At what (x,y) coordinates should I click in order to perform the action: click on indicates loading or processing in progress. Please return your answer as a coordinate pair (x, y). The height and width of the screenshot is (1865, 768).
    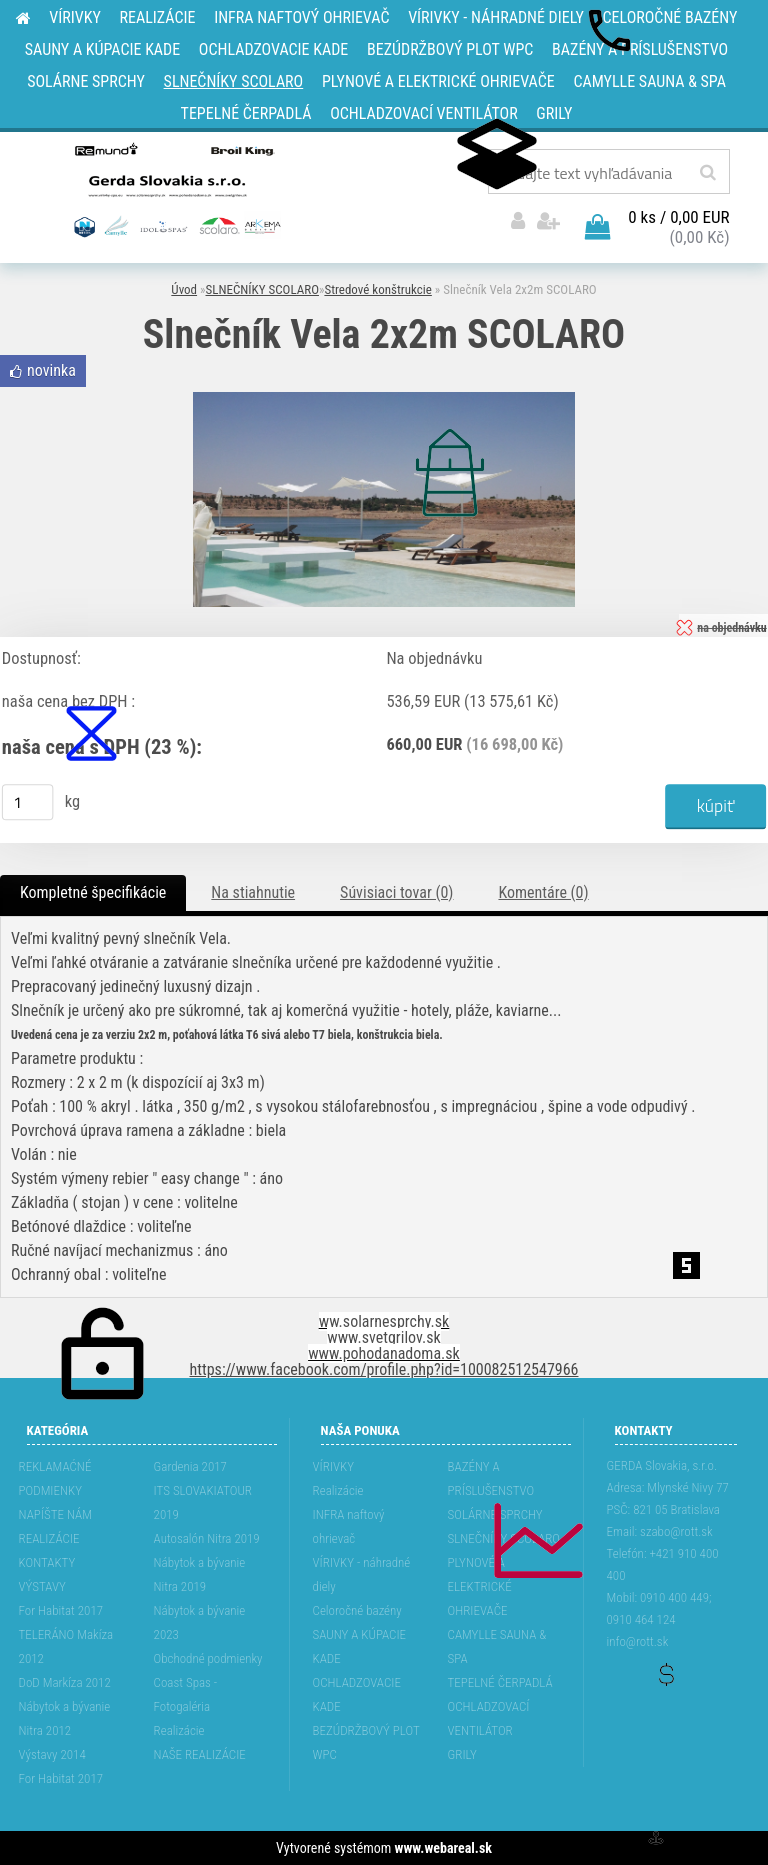
    Looking at the image, I should click on (91, 733).